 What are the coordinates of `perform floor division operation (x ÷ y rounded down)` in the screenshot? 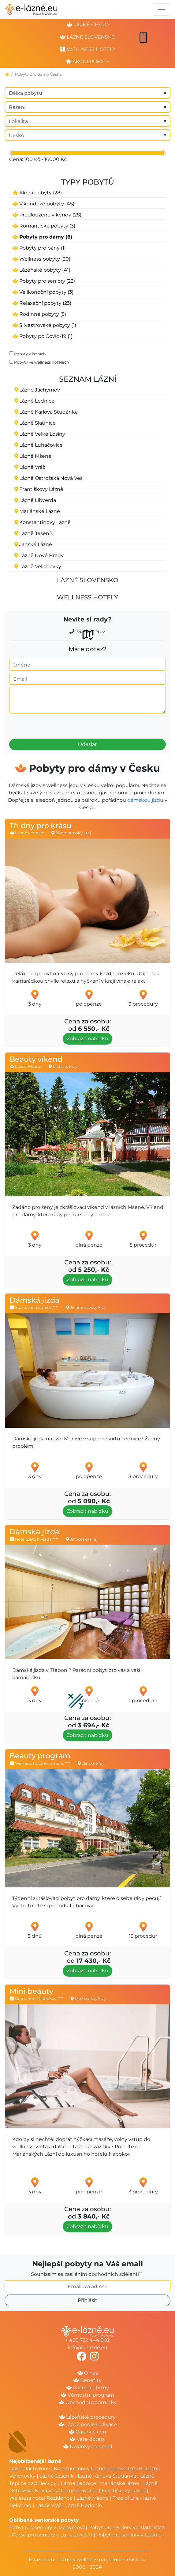 It's located at (76, 1701).